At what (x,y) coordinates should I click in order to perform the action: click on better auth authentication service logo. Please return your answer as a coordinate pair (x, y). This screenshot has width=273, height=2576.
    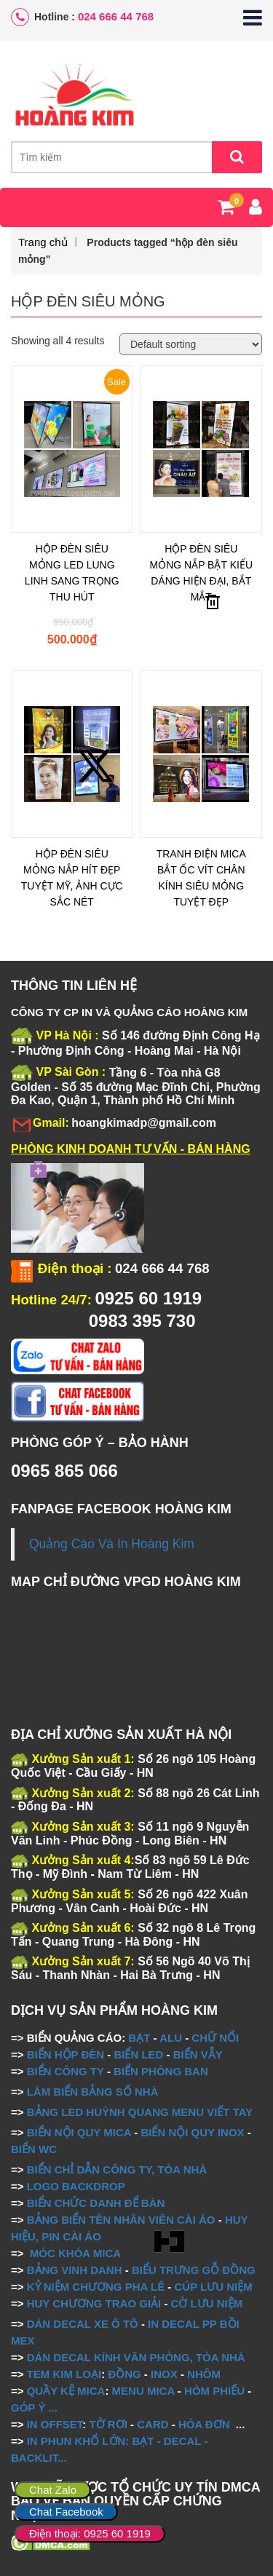
    Looking at the image, I should click on (169, 2241).